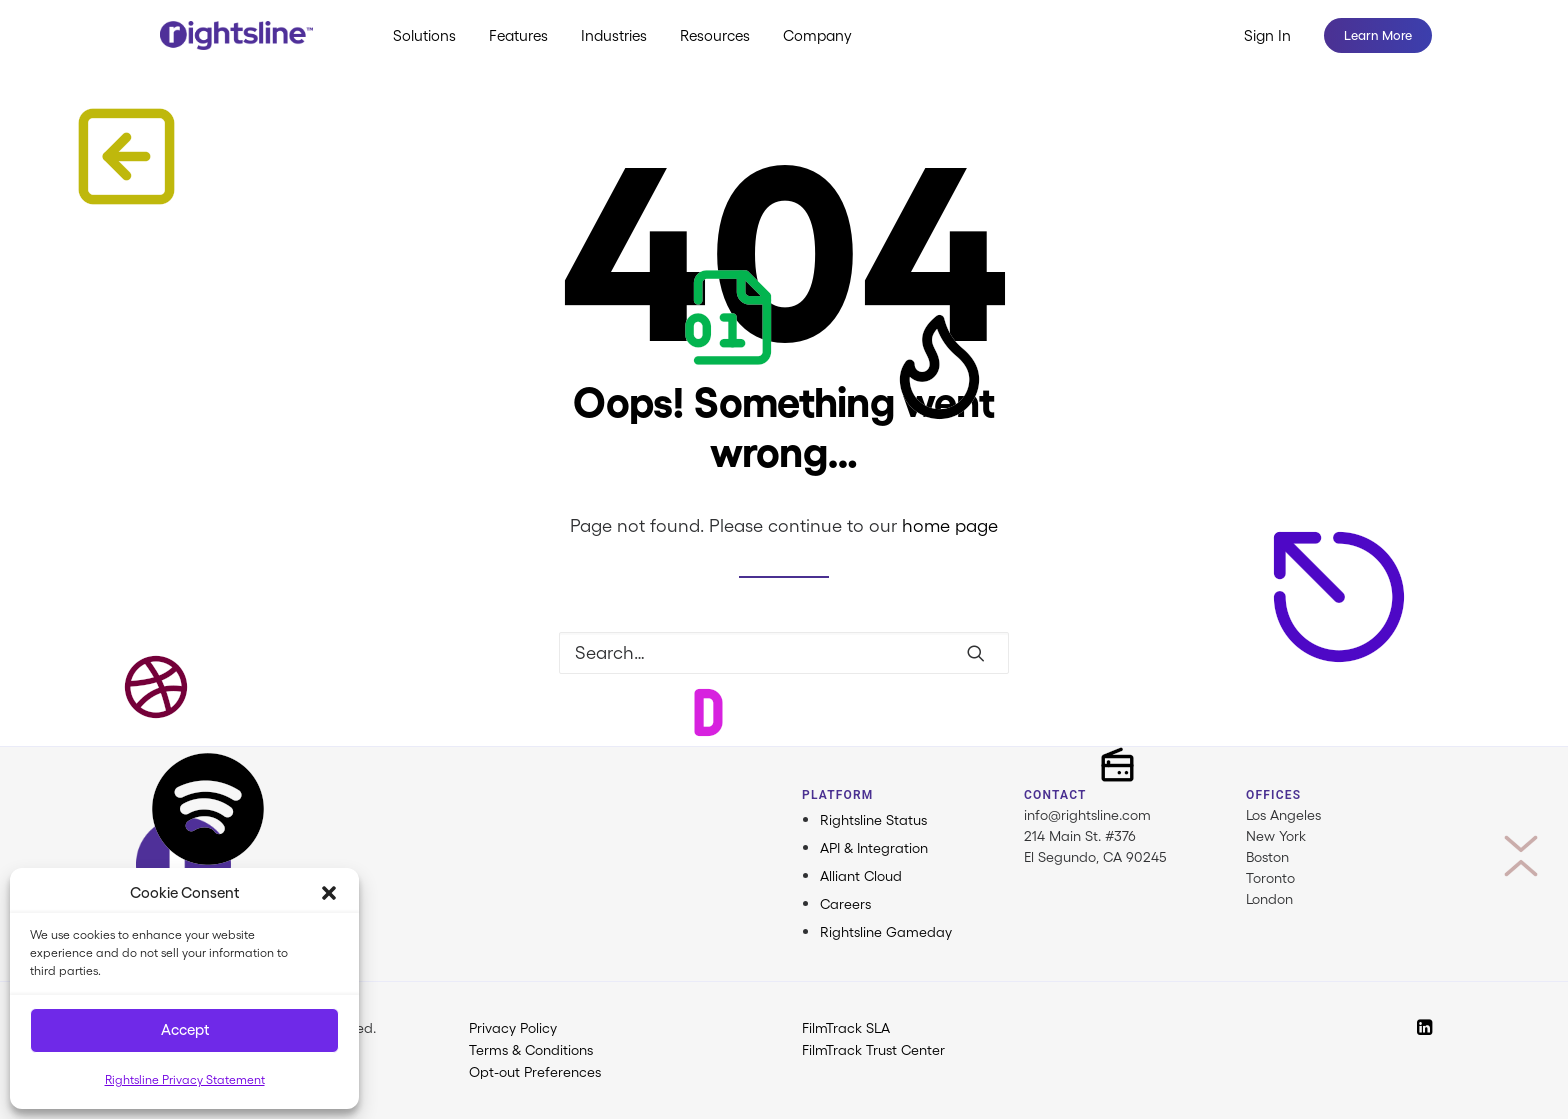 The image size is (1568, 1119). What do you see at coordinates (1339, 597) in the screenshot?
I see `navigate back or return to previous screen` at bounding box center [1339, 597].